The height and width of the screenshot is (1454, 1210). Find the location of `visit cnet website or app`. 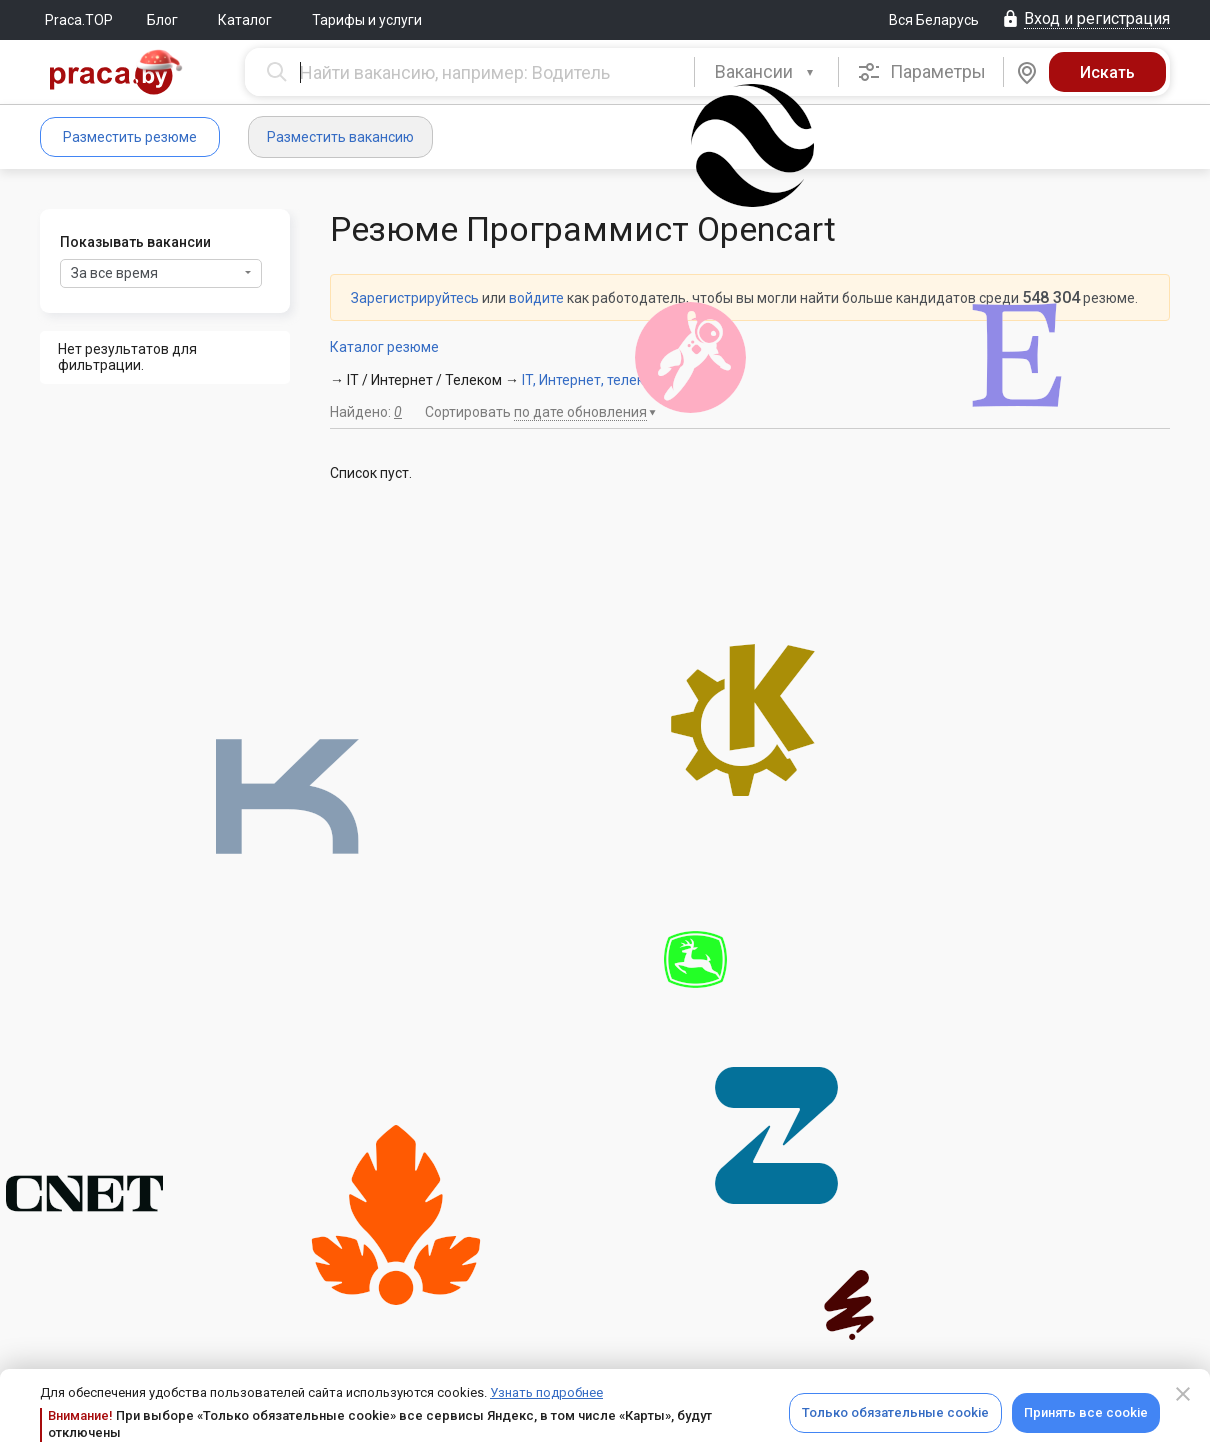

visit cnet website or app is located at coordinates (84, 1193).